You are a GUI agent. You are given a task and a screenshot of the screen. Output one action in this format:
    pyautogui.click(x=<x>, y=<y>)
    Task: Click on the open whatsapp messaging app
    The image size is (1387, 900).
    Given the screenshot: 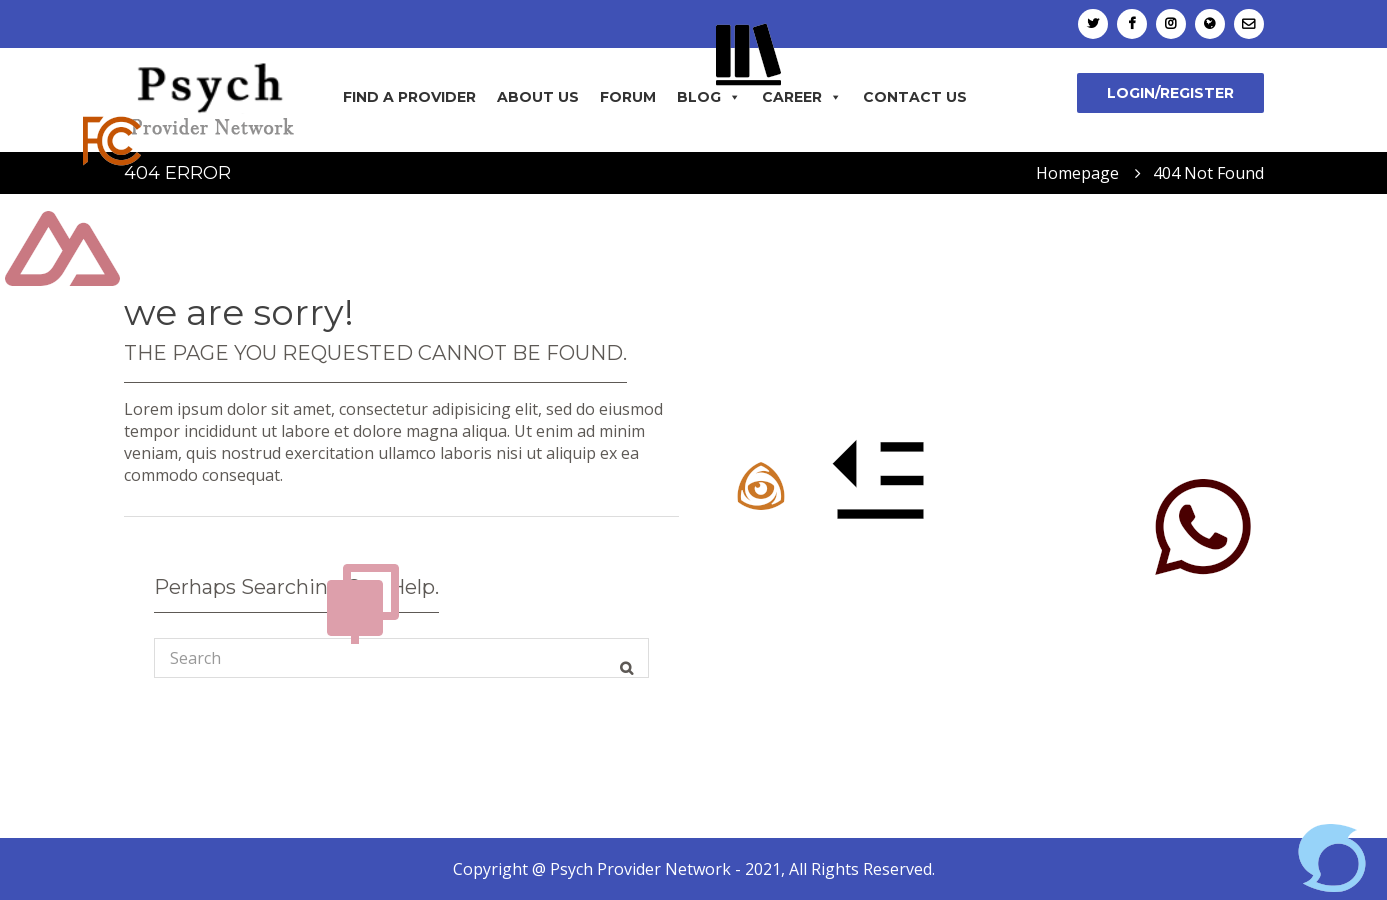 What is the action you would take?
    pyautogui.click(x=1203, y=527)
    